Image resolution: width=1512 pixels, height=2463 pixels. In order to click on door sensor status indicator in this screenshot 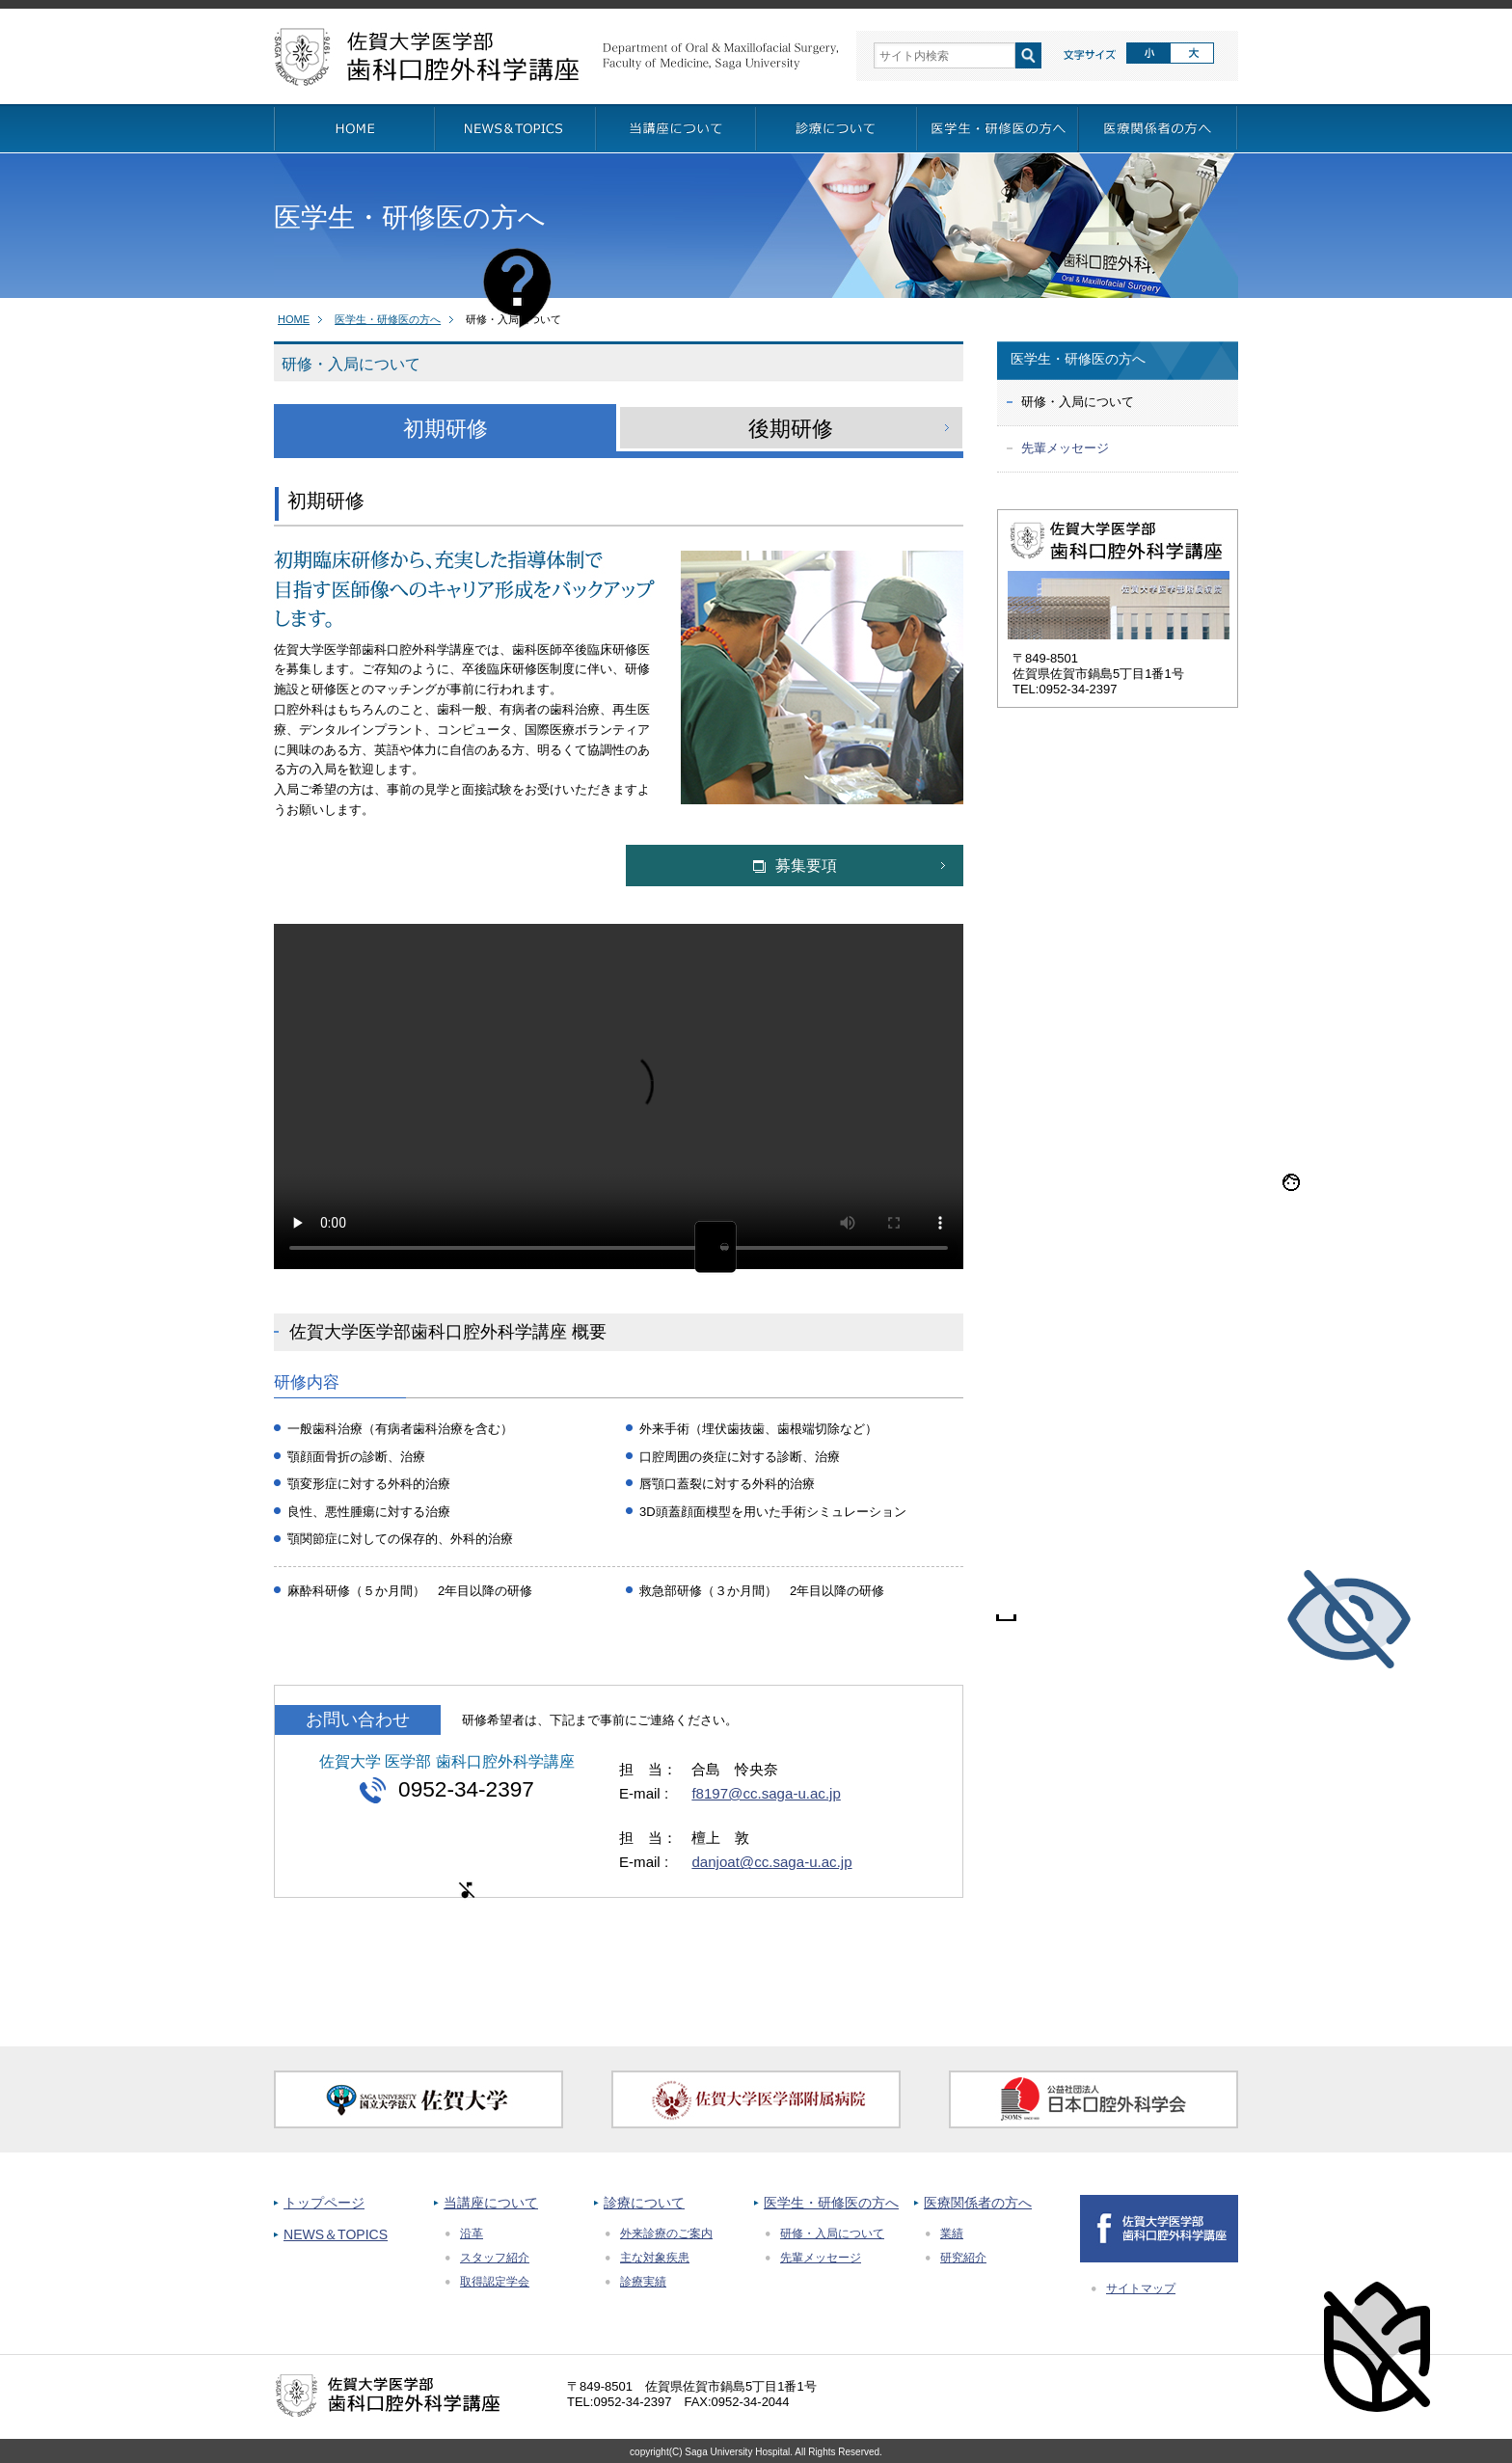, I will do `click(716, 1247)`.